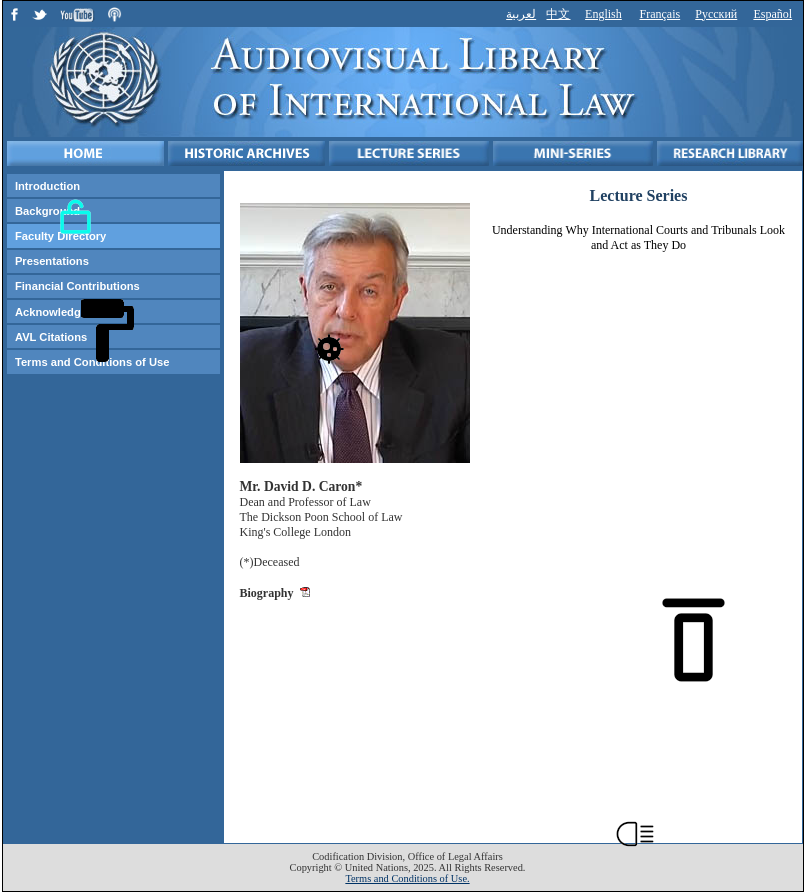  I want to click on apply formatting style to selected content, so click(105, 330).